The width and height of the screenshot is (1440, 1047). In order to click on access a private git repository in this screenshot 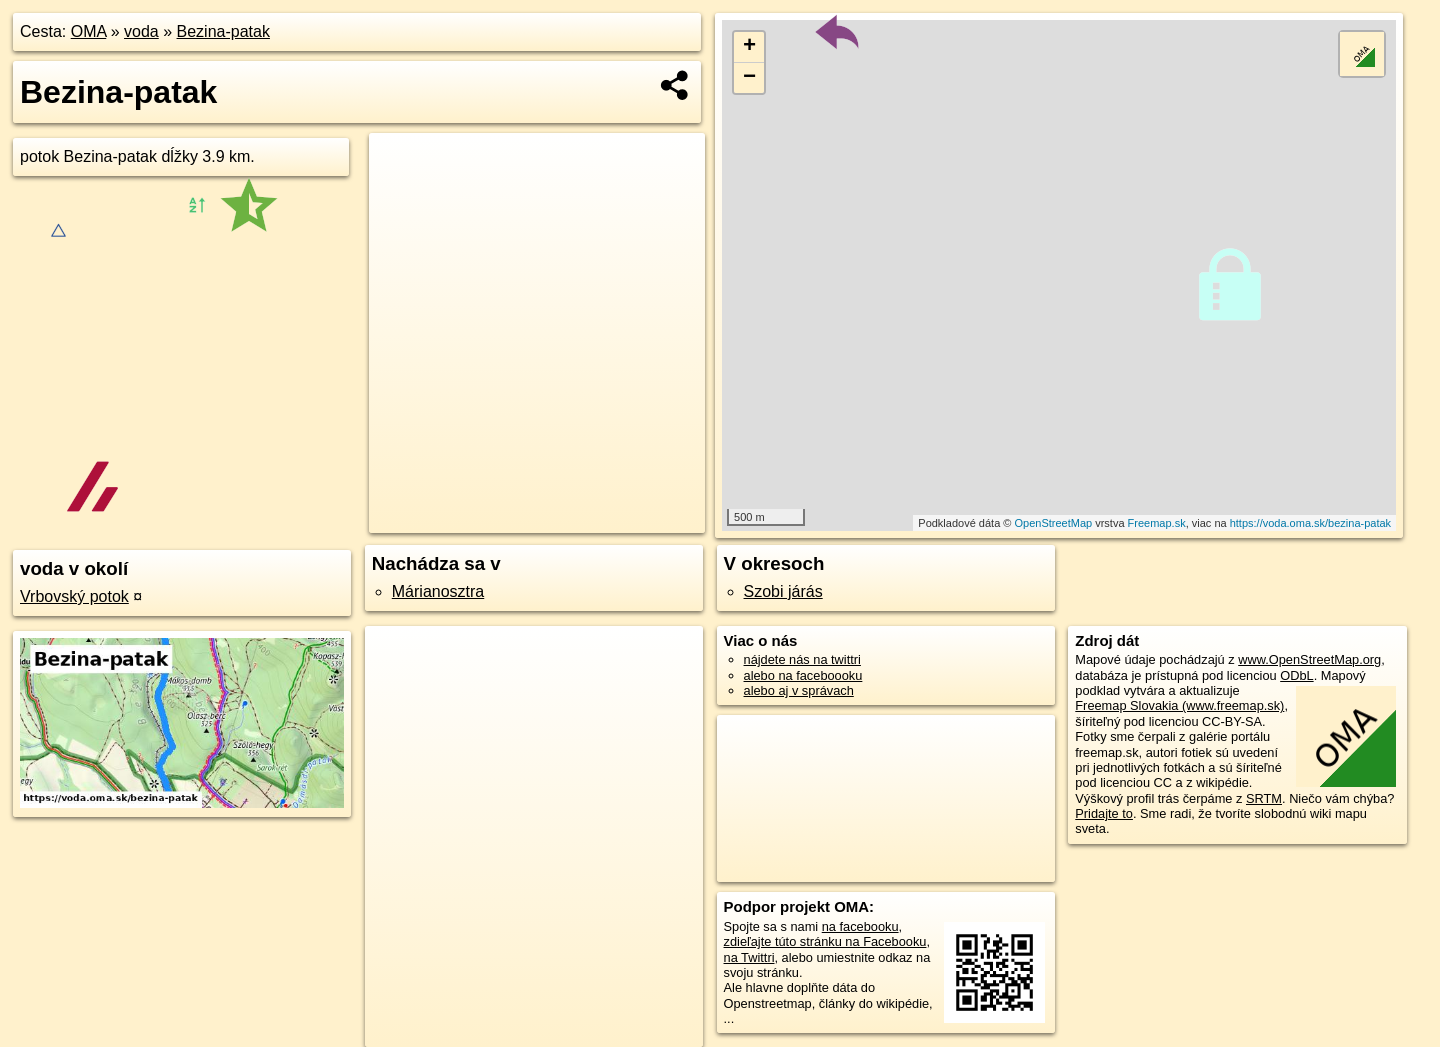, I will do `click(1230, 286)`.